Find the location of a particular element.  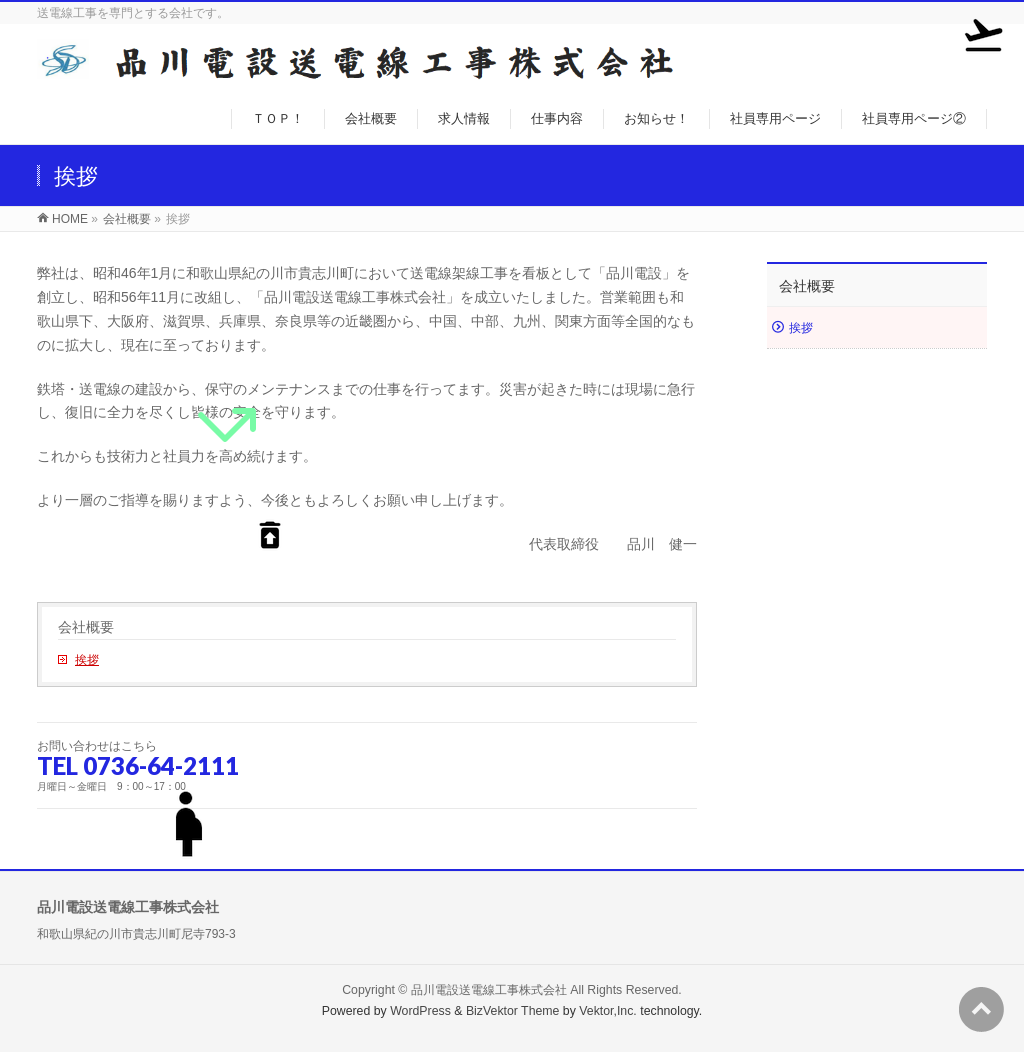

view flight departure information is located at coordinates (983, 34).